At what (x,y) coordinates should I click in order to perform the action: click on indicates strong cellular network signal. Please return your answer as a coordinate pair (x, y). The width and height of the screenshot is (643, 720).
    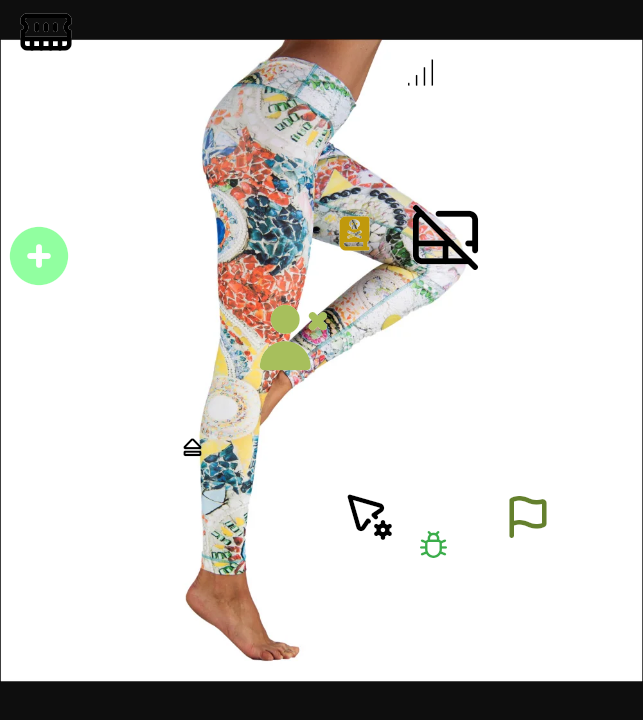
    Looking at the image, I should click on (426, 71).